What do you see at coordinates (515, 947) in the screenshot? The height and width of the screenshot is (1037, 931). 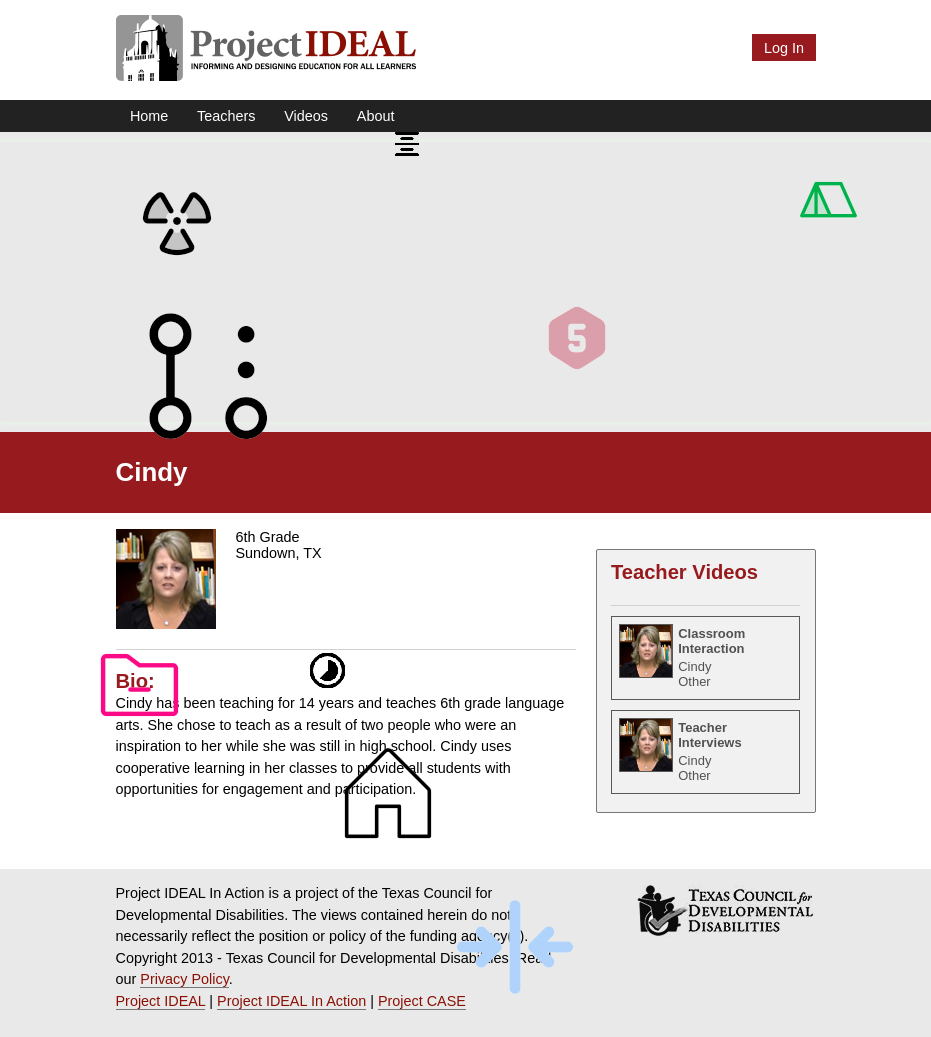 I see `collapse or minimize a horizontal panel` at bounding box center [515, 947].